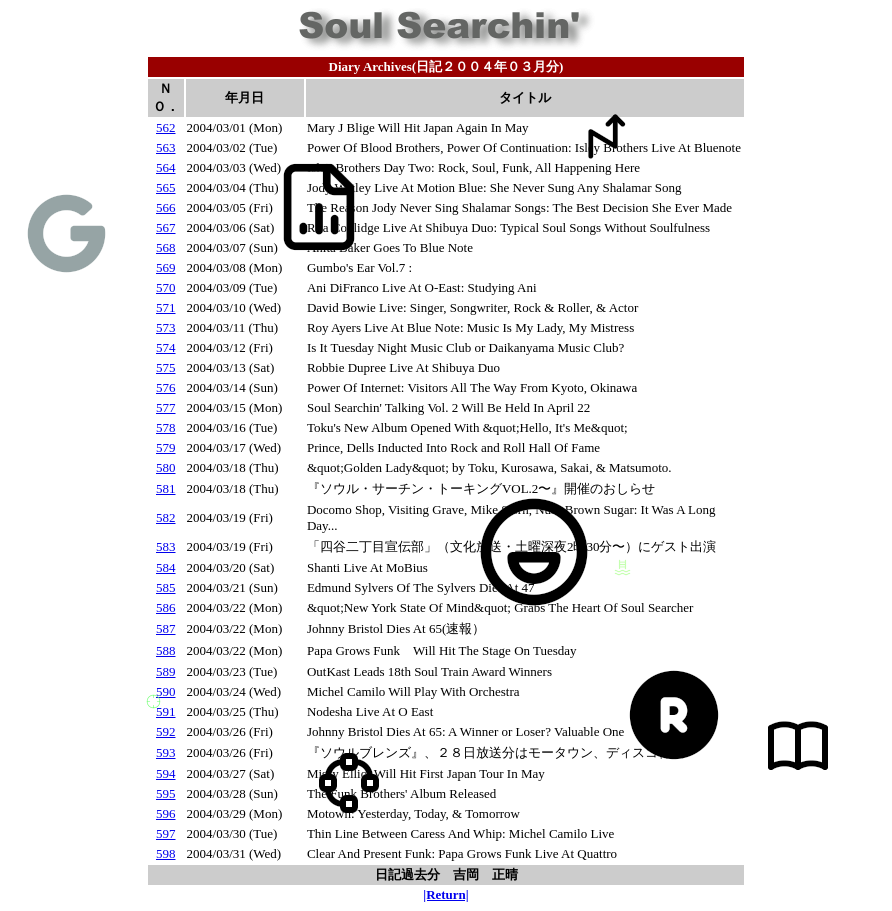 The image size is (892, 911). What do you see at coordinates (349, 783) in the screenshot?
I see `edit bezier curve anchor points` at bounding box center [349, 783].